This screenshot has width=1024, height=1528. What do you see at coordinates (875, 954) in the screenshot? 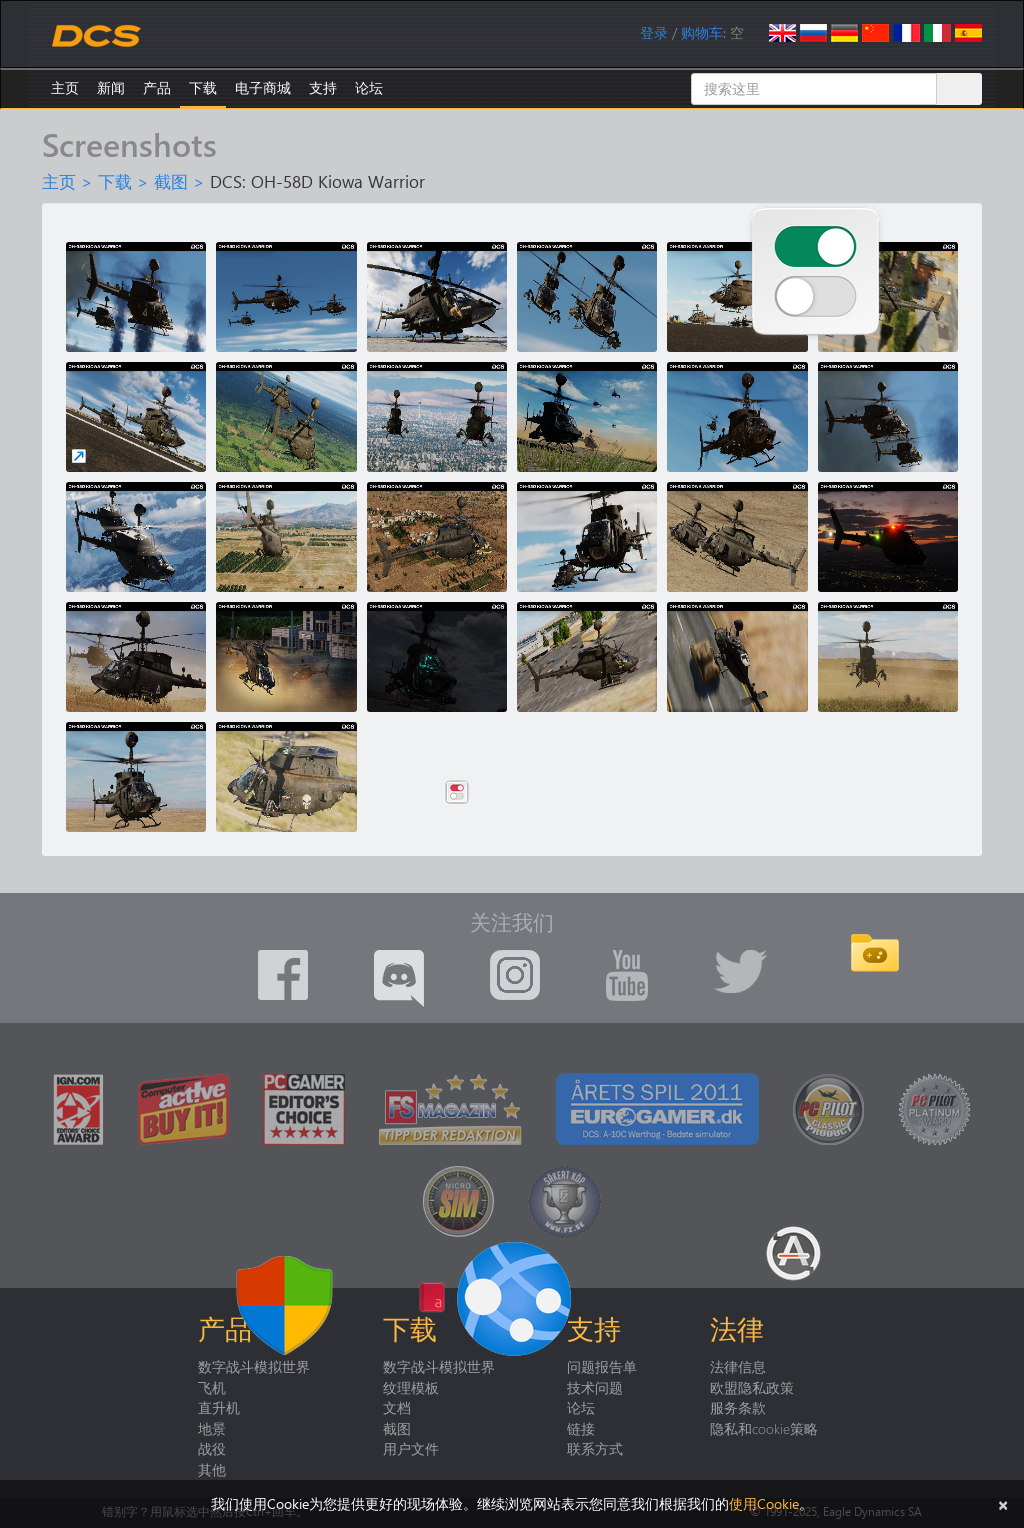
I see `open your games folder` at bounding box center [875, 954].